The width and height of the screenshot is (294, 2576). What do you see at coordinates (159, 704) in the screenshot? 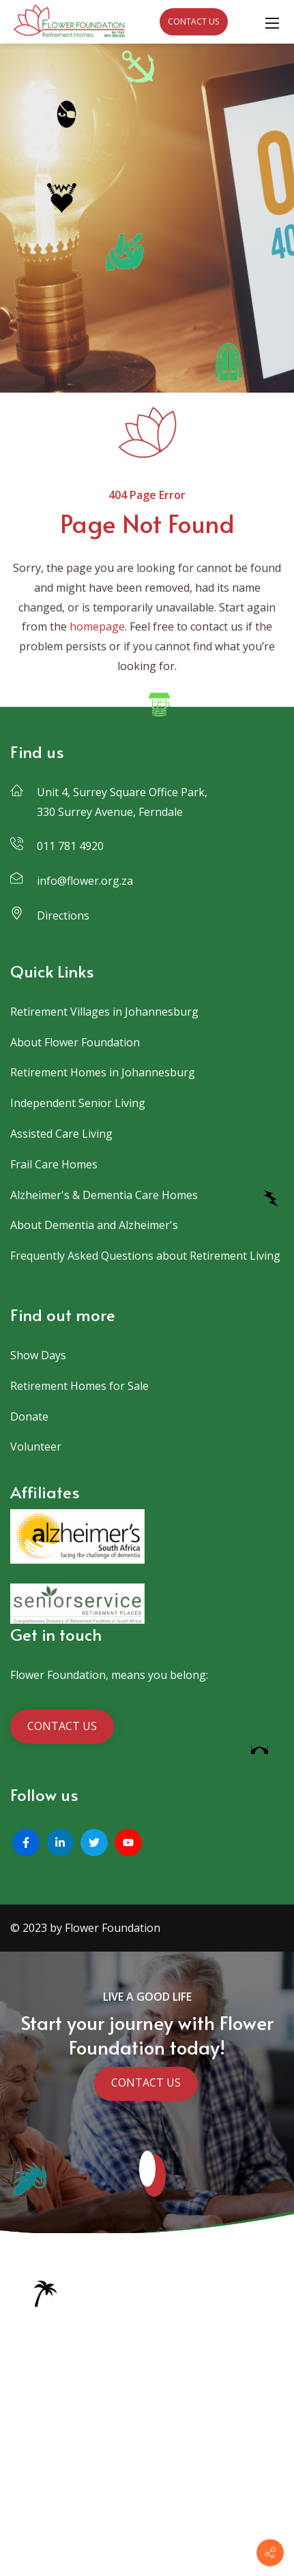
I see `access water or resource collection point` at bounding box center [159, 704].